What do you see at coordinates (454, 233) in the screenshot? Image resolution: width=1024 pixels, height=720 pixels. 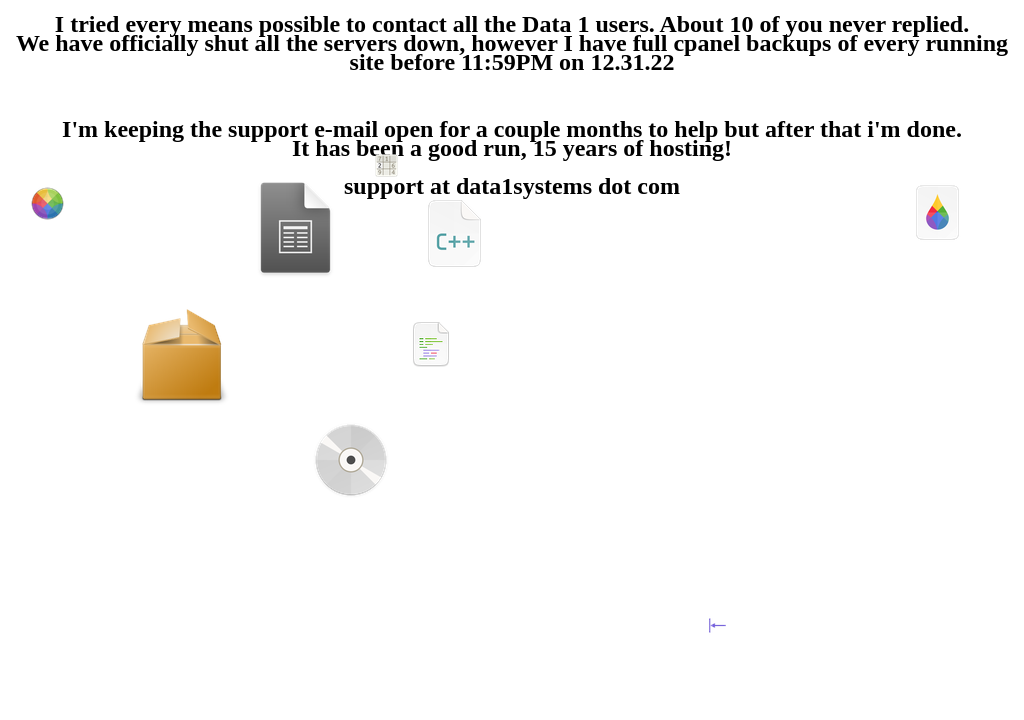 I see `a C++ source code file` at bounding box center [454, 233].